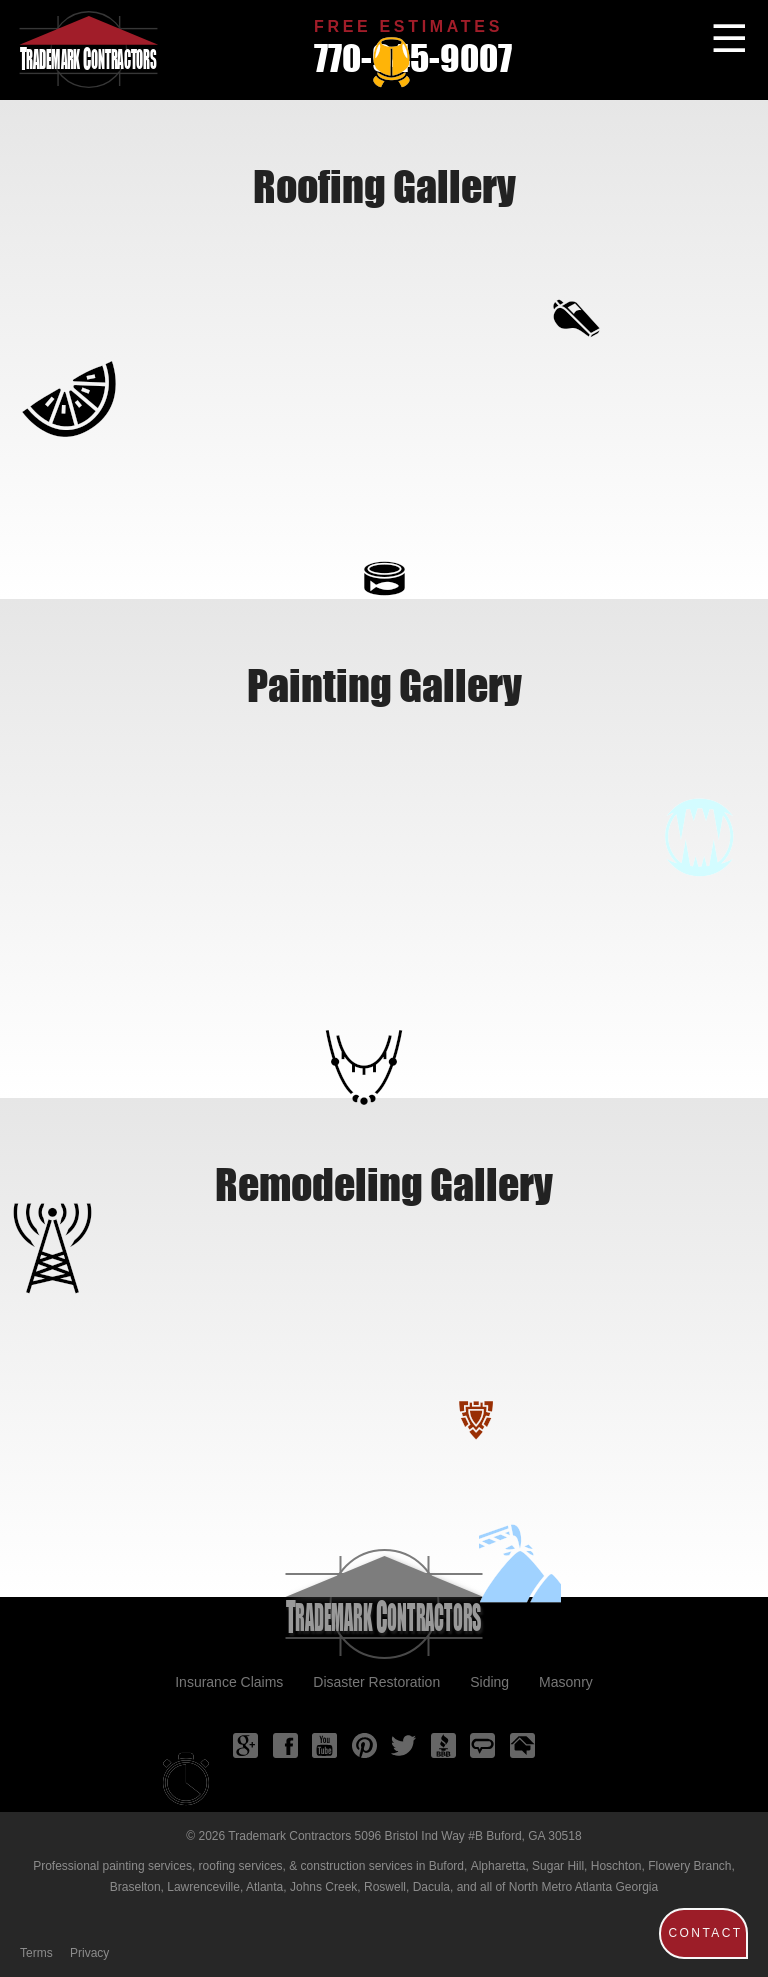 This screenshot has height=1977, width=768. I want to click on canned fish item in a game inventory, so click(384, 578).